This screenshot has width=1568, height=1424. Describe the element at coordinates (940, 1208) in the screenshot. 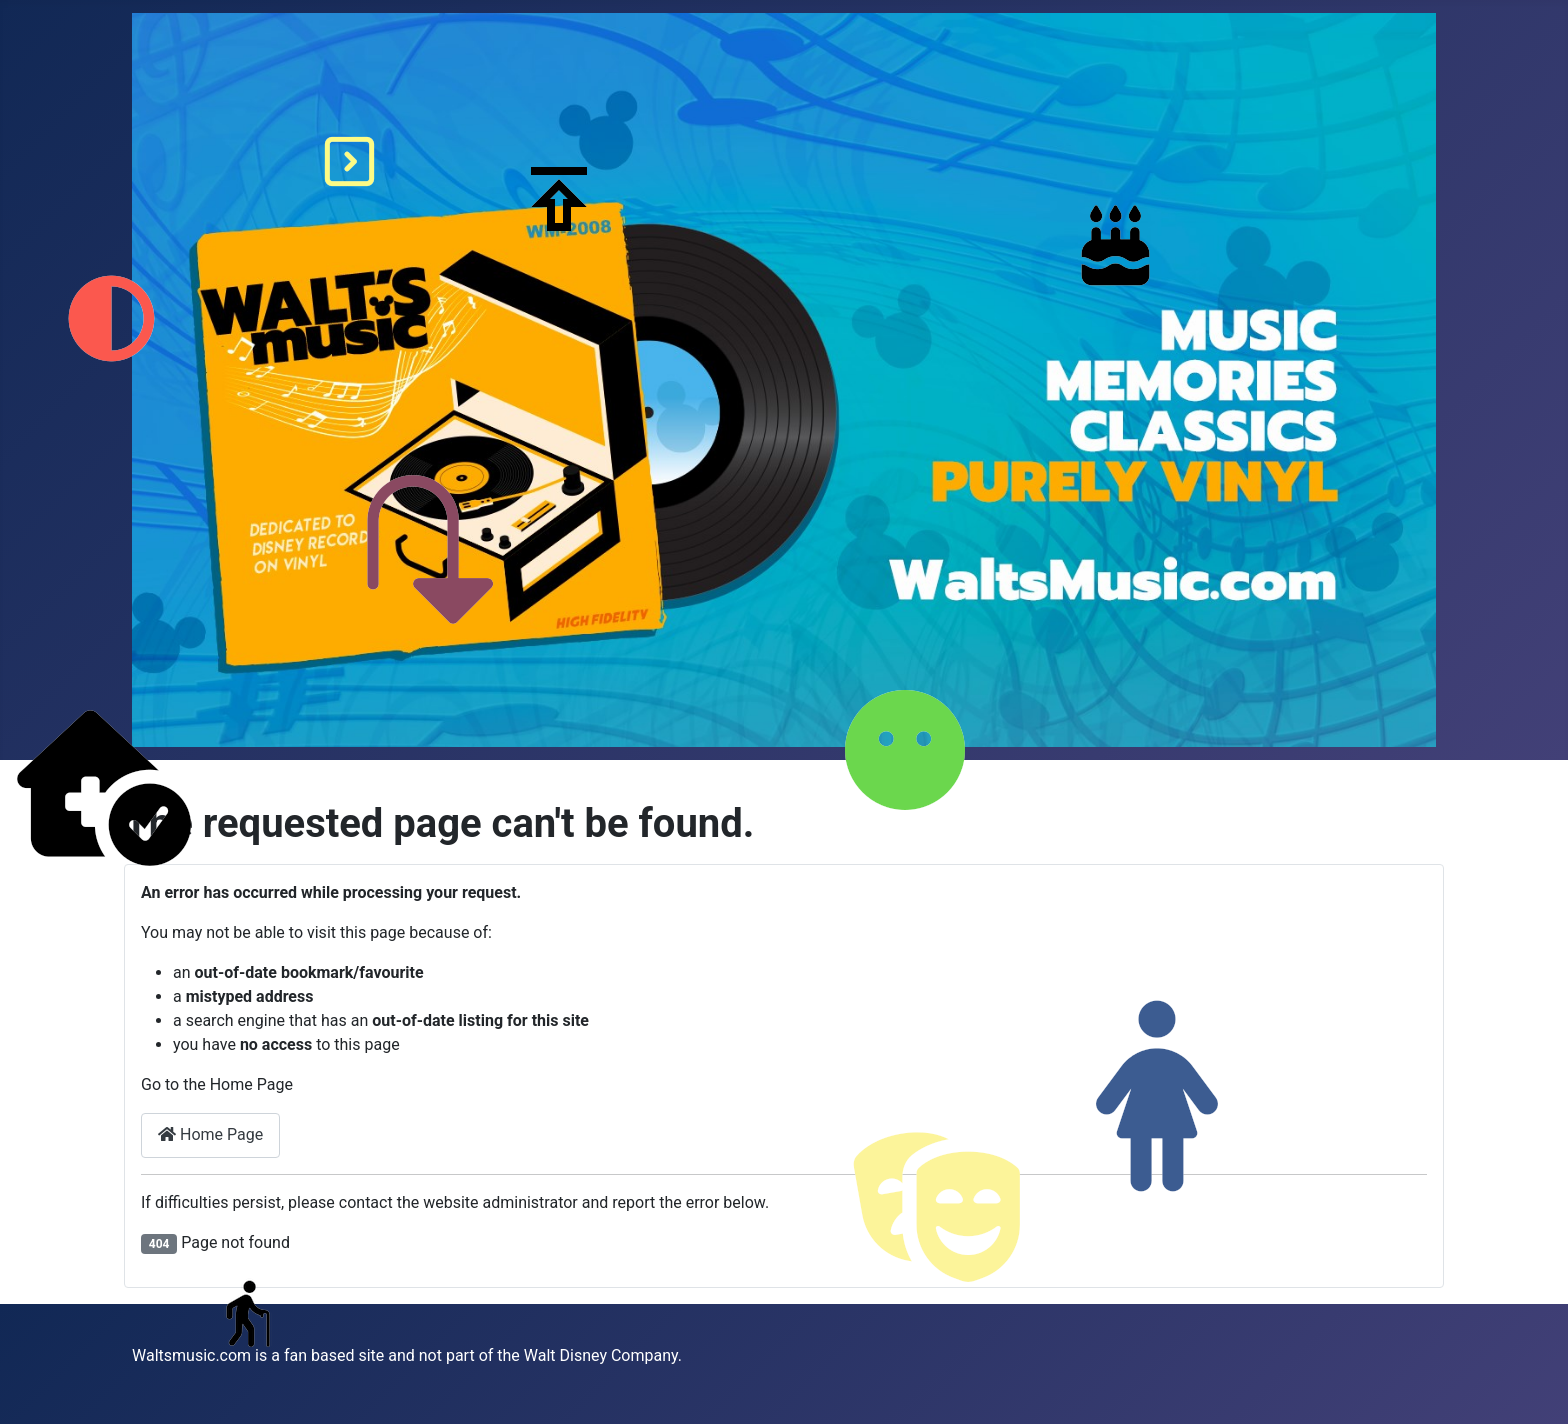

I see `access theater or entertainment category` at that location.